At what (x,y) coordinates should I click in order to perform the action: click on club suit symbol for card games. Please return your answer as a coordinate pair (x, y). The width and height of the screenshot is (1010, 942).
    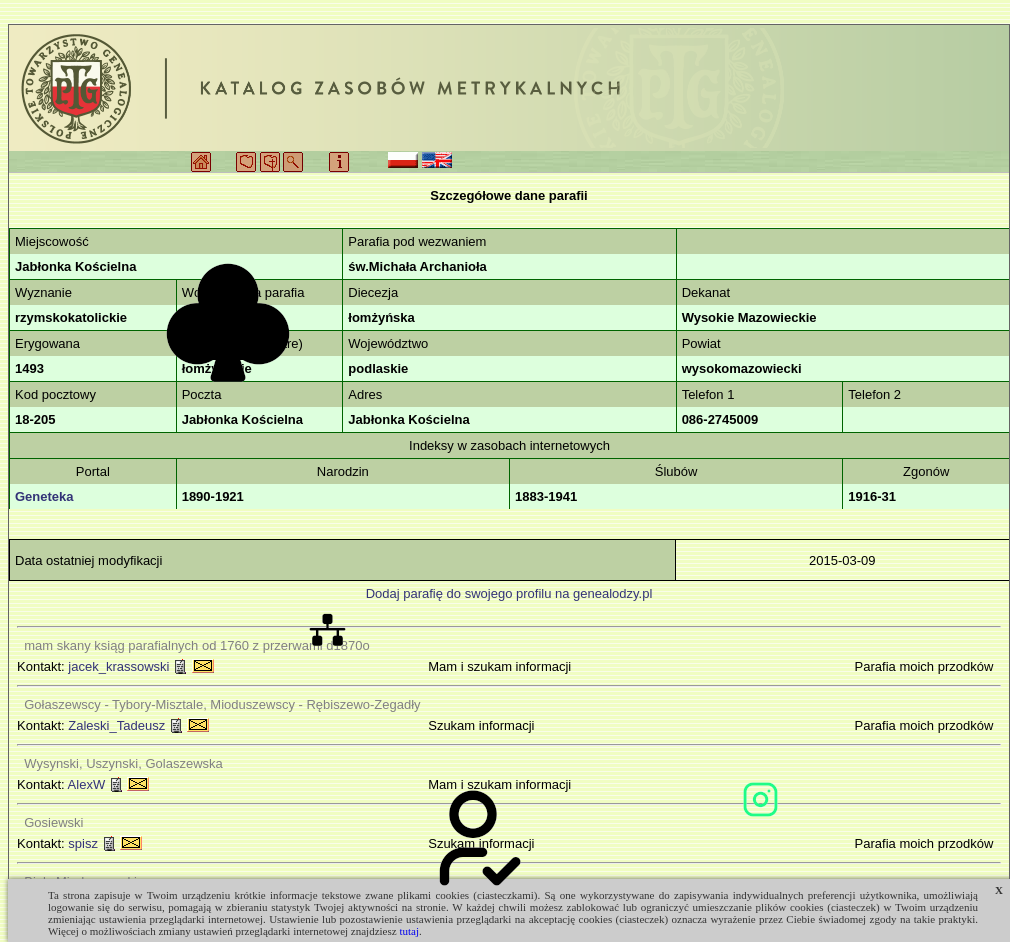
    Looking at the image, I should click on (228, 325).